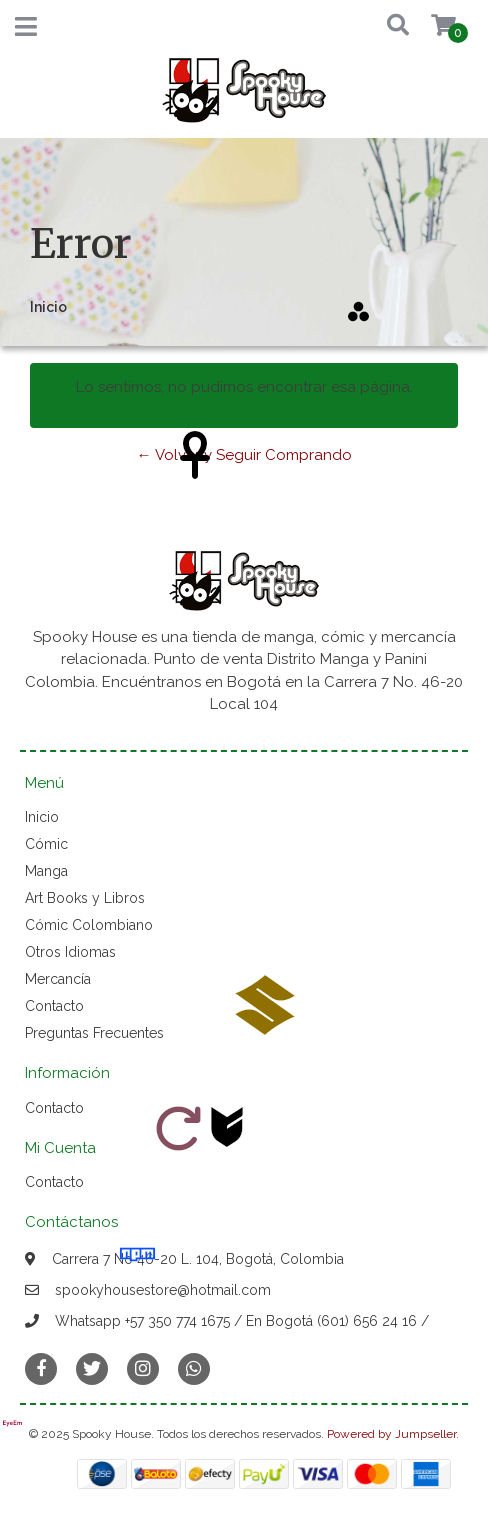  I want to click on redo the last action, so click(178, 1128).